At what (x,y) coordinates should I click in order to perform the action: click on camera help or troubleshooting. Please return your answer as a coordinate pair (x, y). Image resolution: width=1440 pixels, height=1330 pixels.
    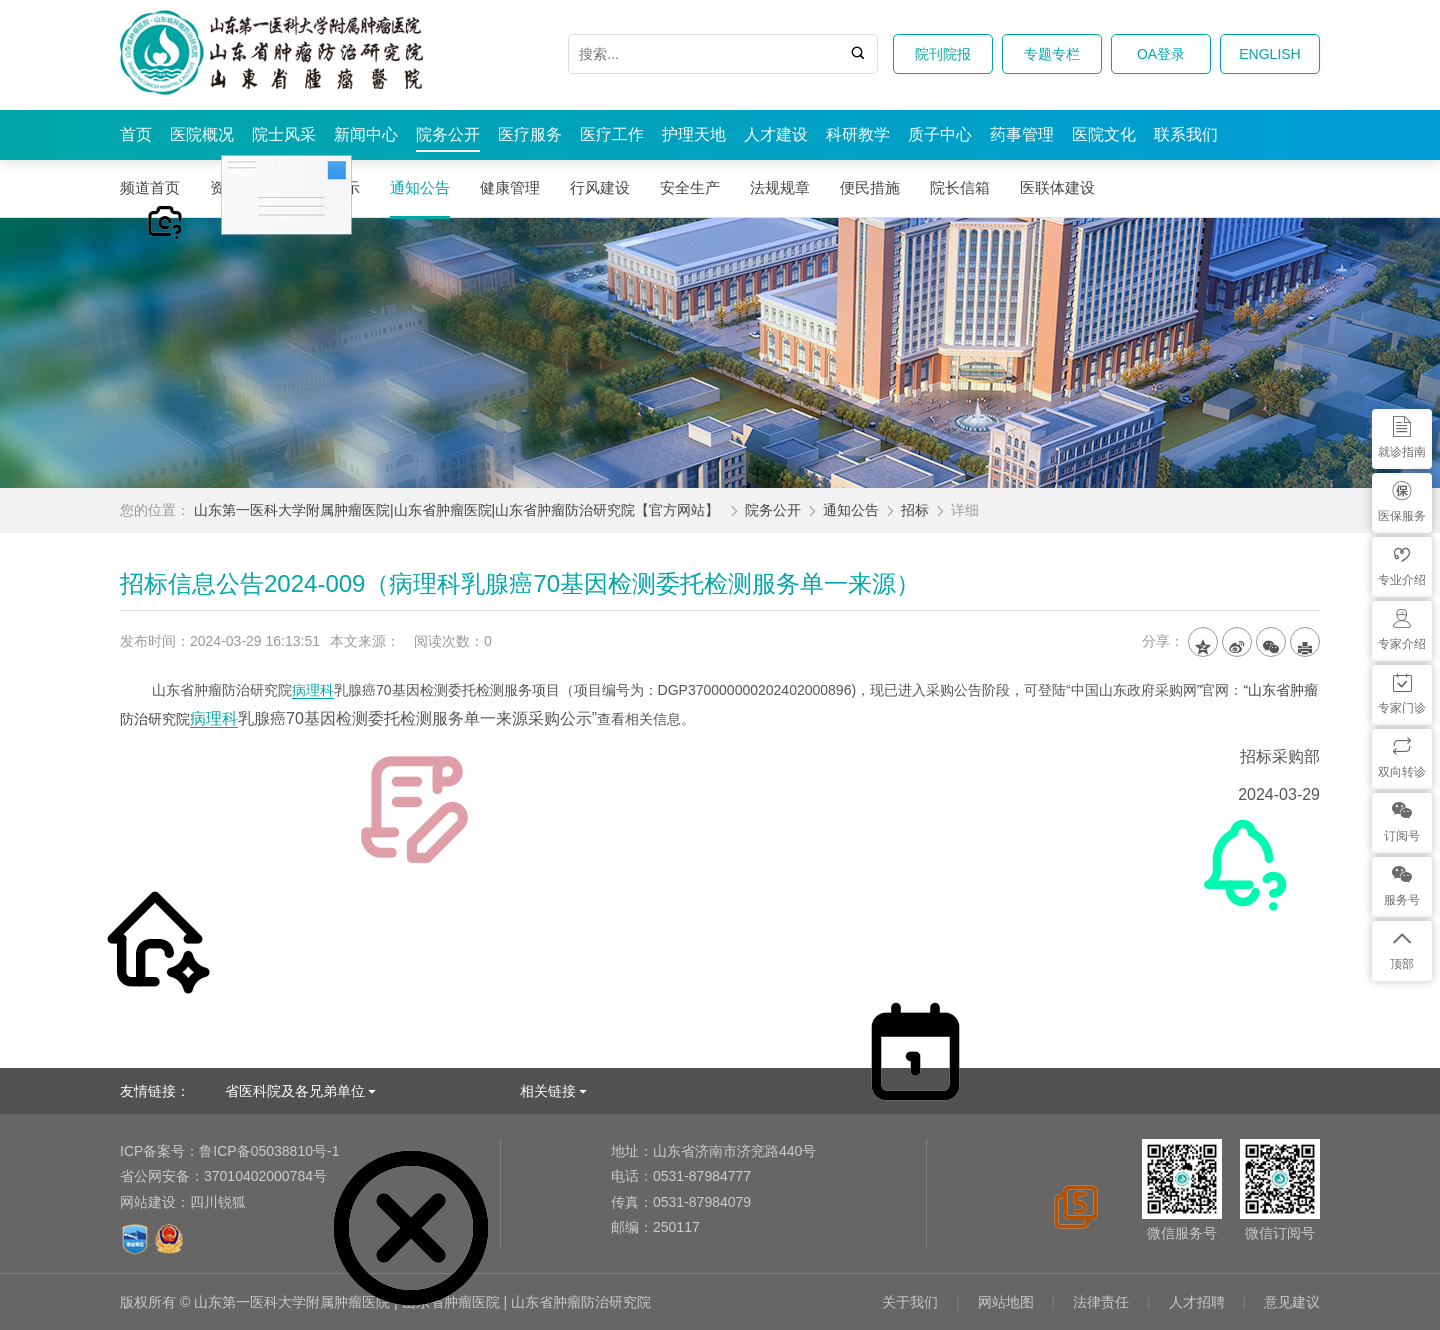
    Looking at the image, I should click on (165, 221).